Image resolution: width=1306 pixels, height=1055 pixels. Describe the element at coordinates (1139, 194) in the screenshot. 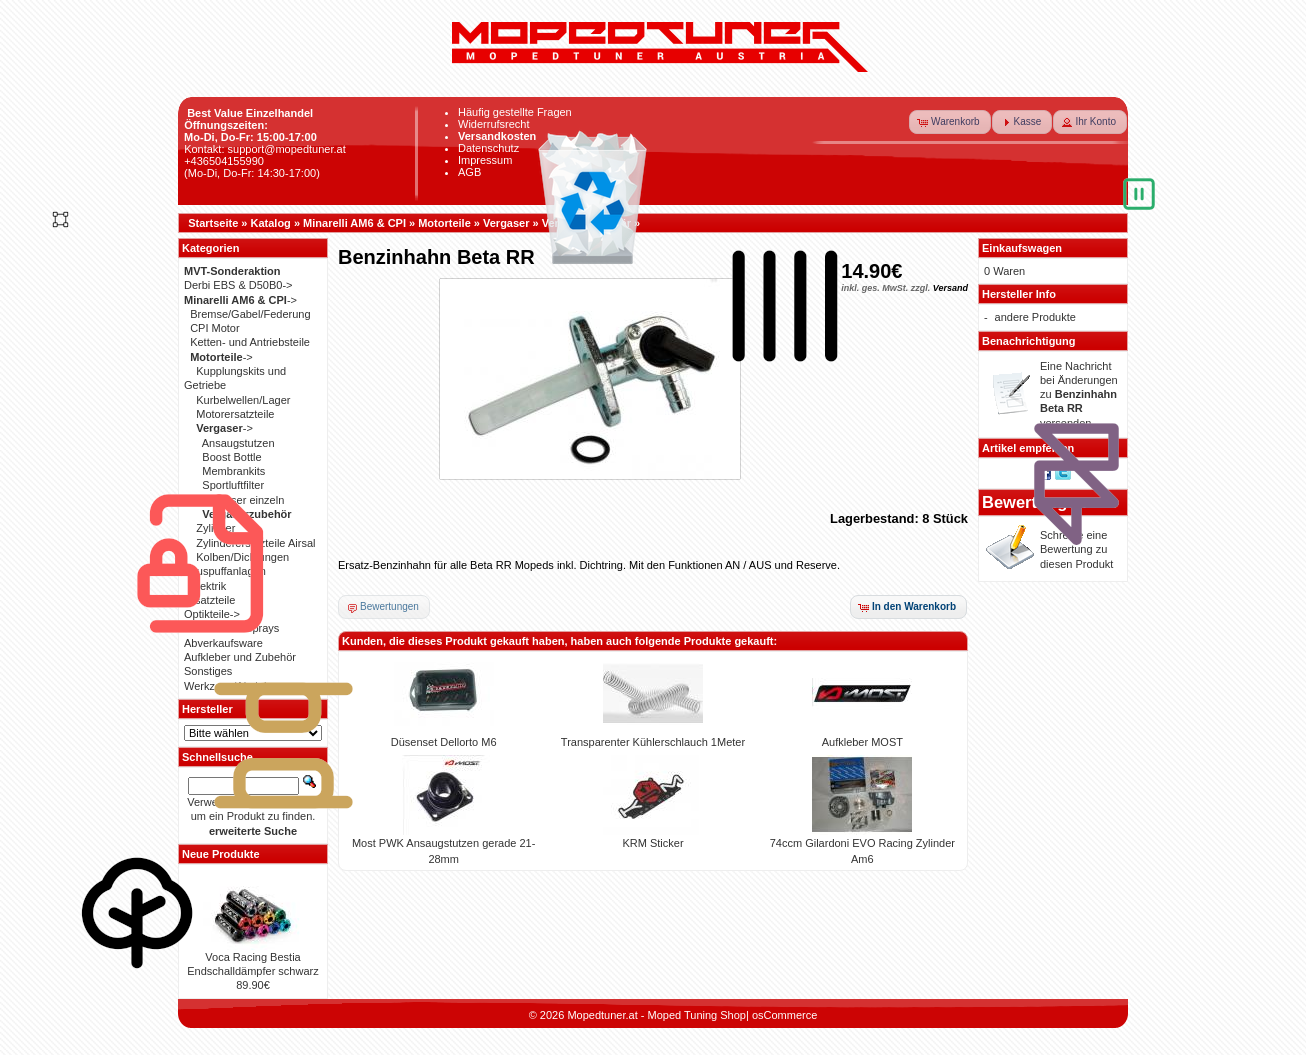

I see `pause media playback` at that location.